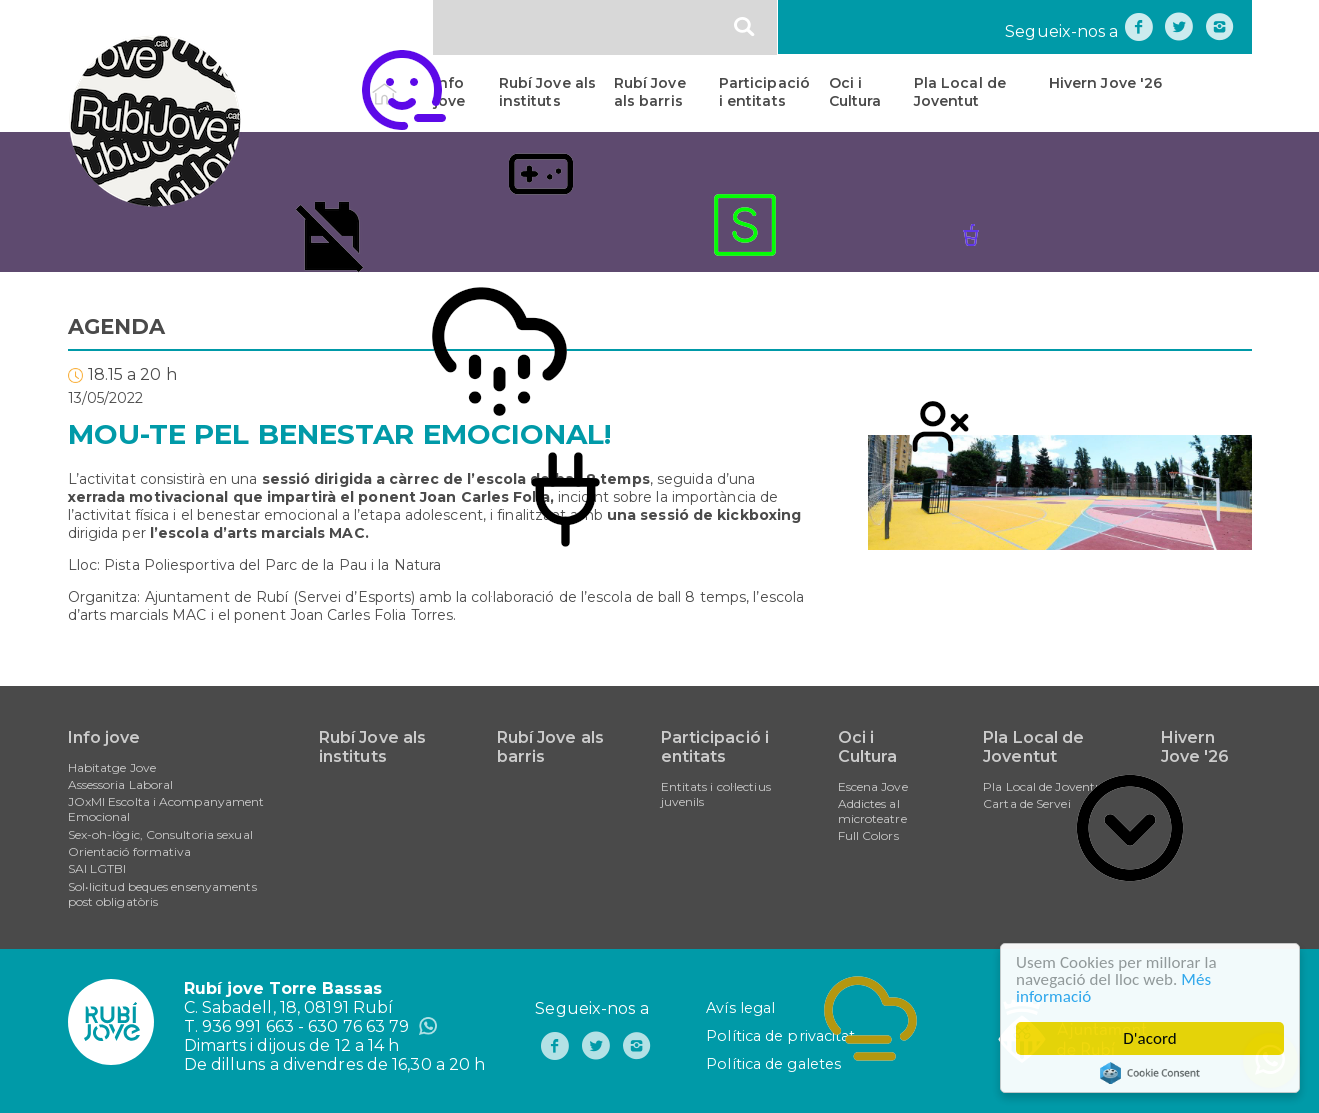 The width and height of the screenshot is (1319, 1113). Describe the element at coordinates (402, 90) in the screenshot. I see `remove a reaction or emoji` at that location.